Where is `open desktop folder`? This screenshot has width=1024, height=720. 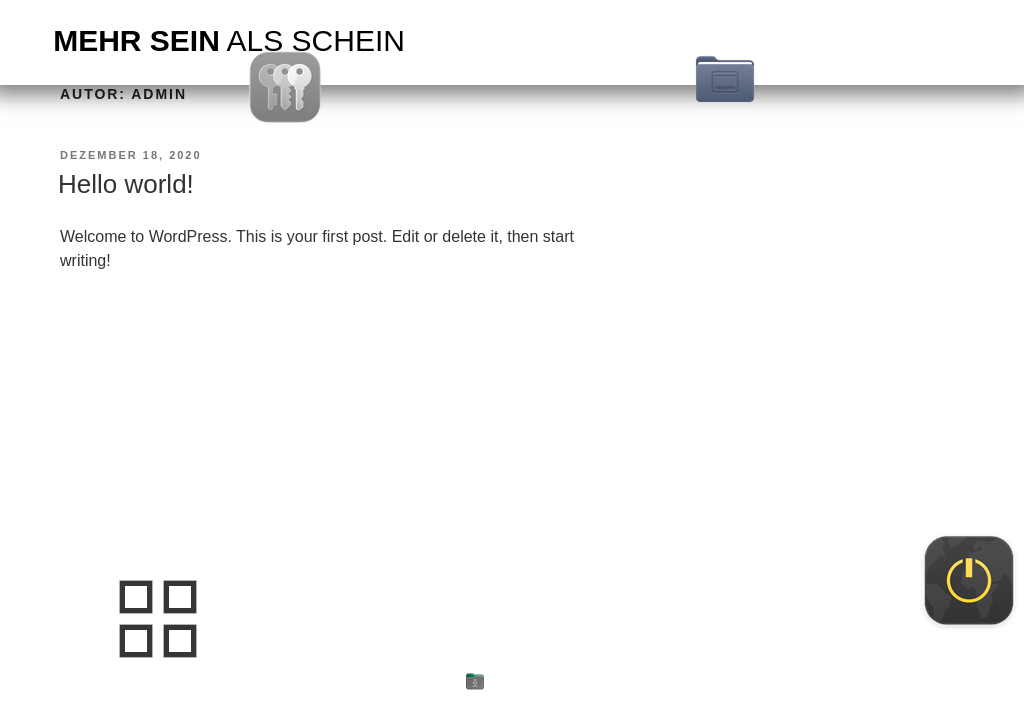
open desktop folder is located at coordinates (725, 79).